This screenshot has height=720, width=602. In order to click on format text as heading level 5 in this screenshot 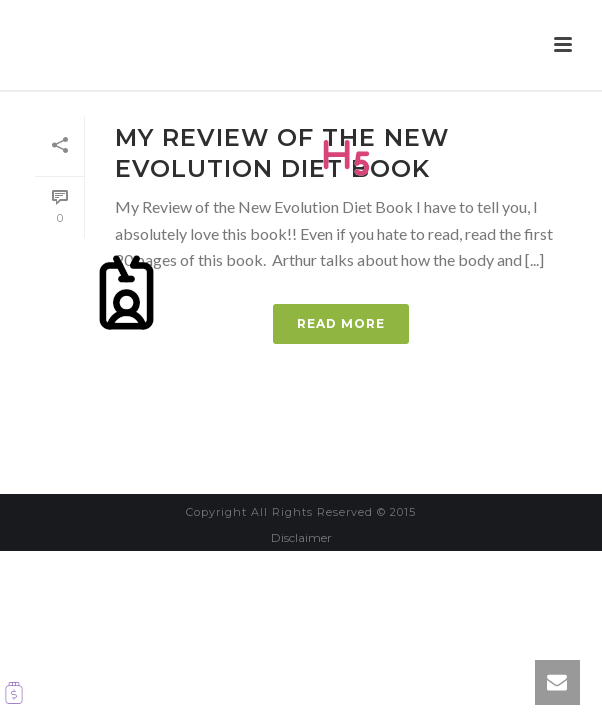, I will do `click(344, 157)`.